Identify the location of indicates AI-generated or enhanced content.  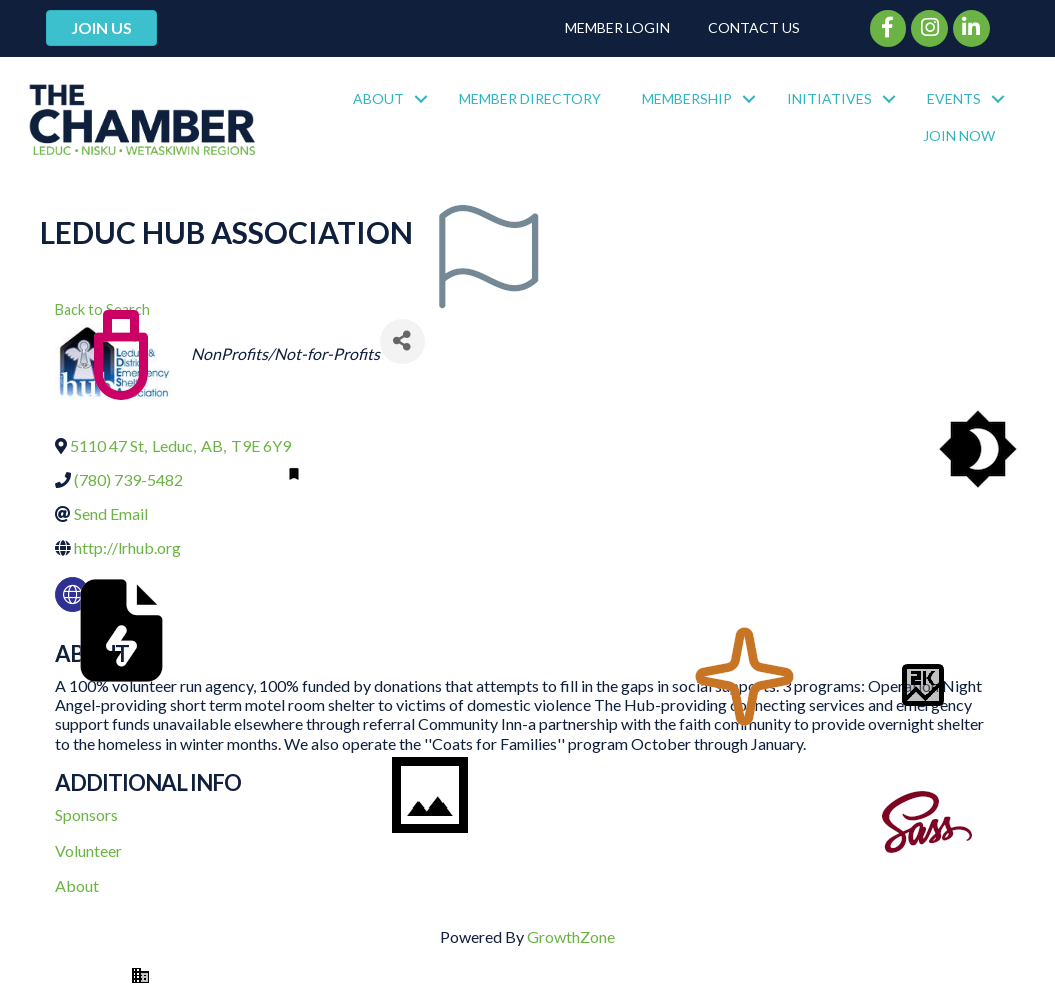
(744, 676).